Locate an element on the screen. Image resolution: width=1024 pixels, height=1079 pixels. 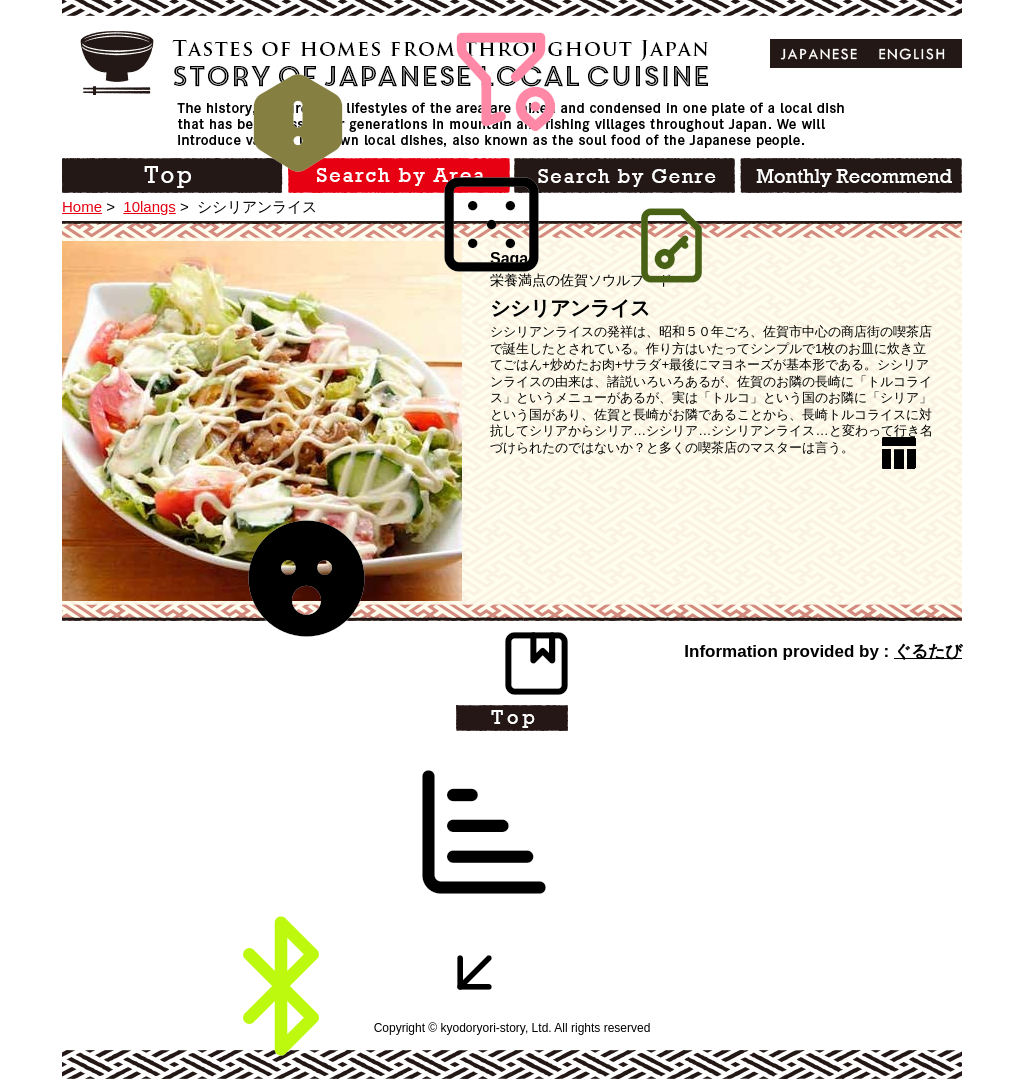
access an encrypted or password-protected file is located at coordinates (671, 245).